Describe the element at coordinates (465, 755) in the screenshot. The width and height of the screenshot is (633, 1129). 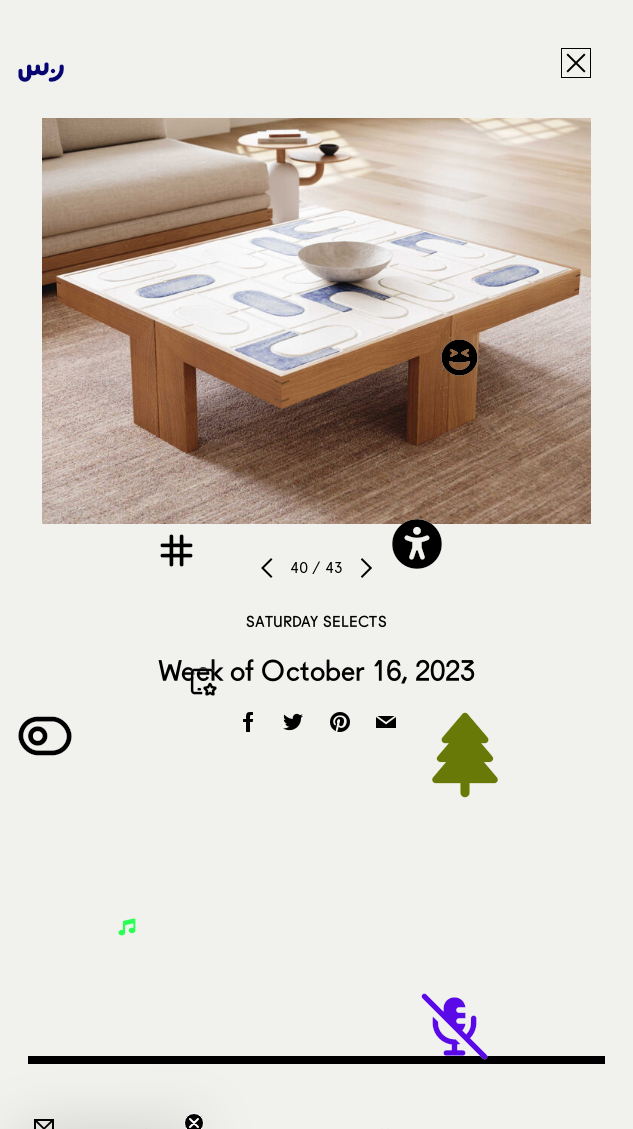
I see `access nature or outdoor categories` at that location.